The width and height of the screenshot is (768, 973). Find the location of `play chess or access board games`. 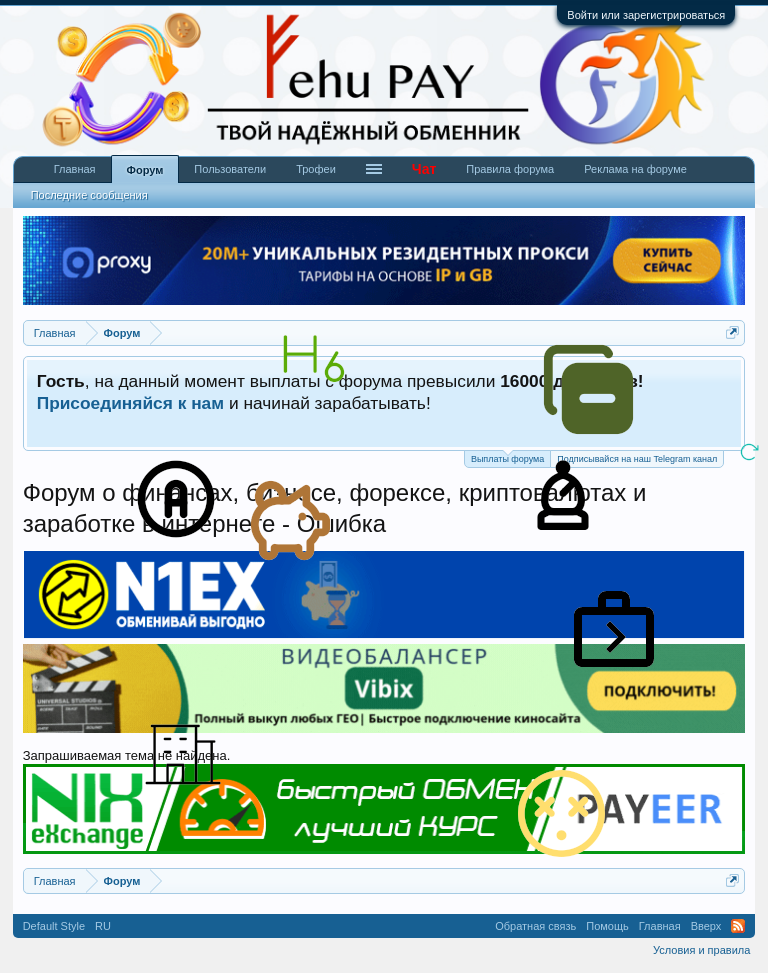

play chess or access board games is located at coordinates (563, 497).